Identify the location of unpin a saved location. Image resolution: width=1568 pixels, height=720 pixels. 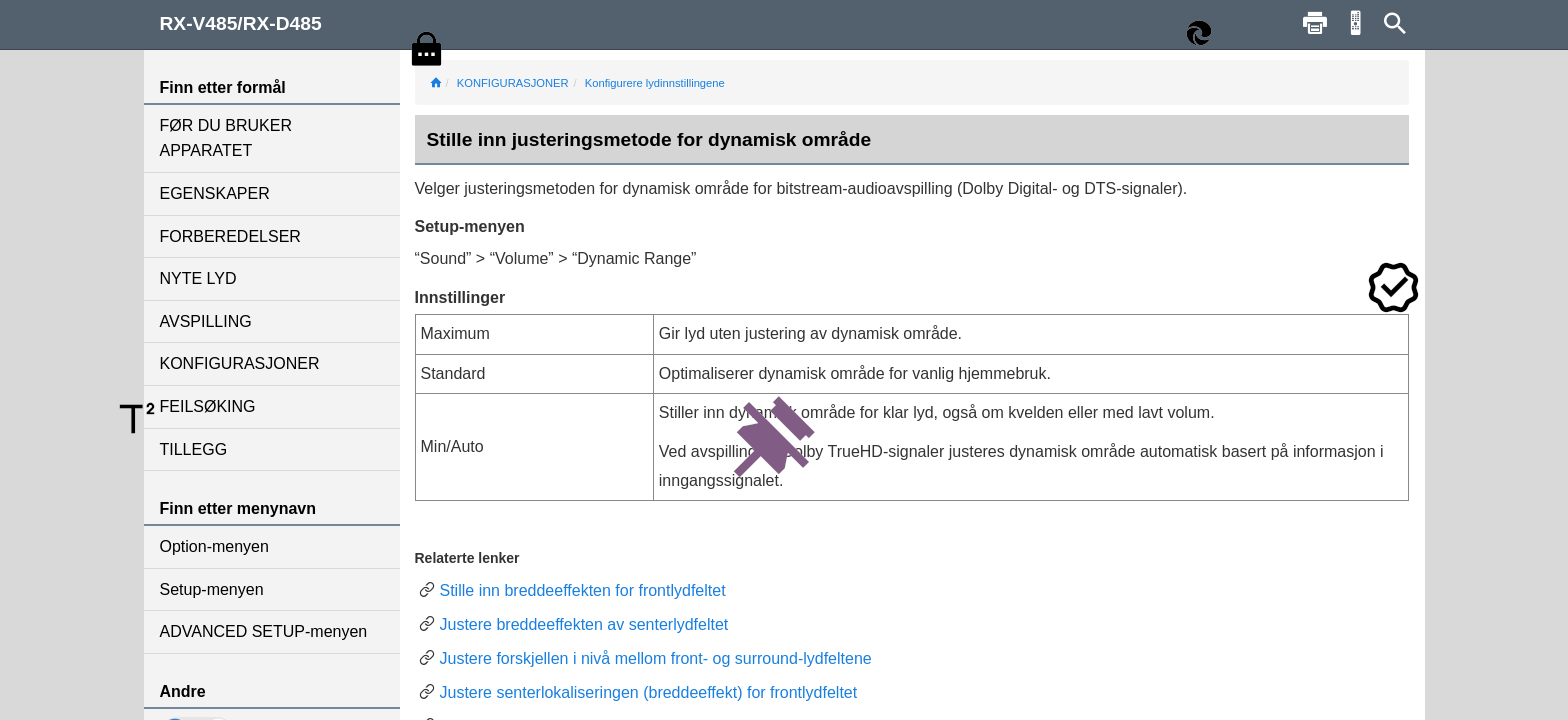
(771, 440).